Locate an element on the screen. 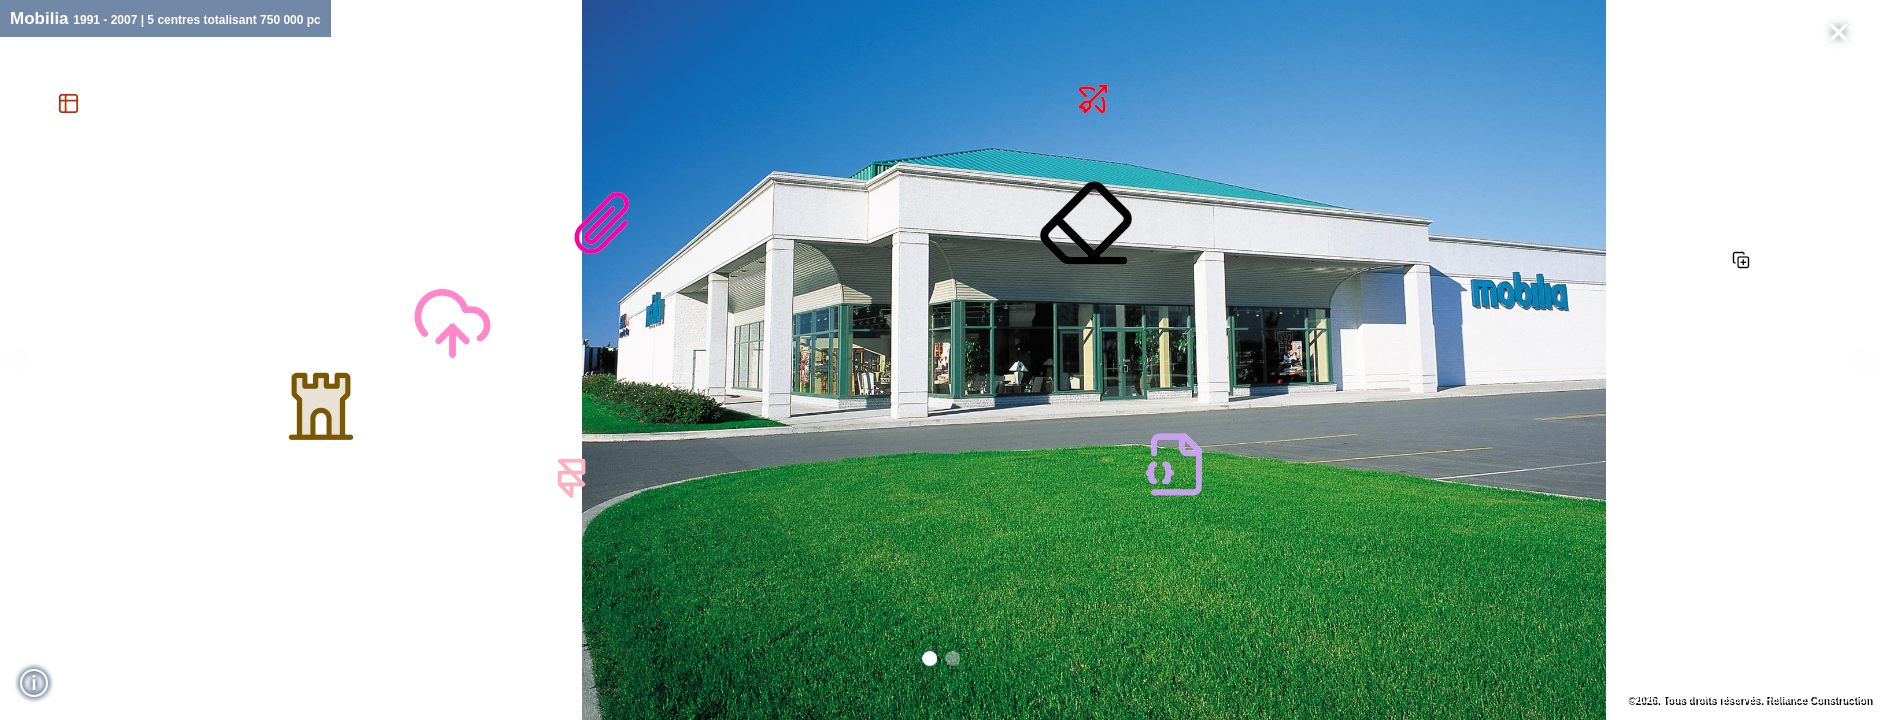  open JSON file is located at coordinates (1176, 464).